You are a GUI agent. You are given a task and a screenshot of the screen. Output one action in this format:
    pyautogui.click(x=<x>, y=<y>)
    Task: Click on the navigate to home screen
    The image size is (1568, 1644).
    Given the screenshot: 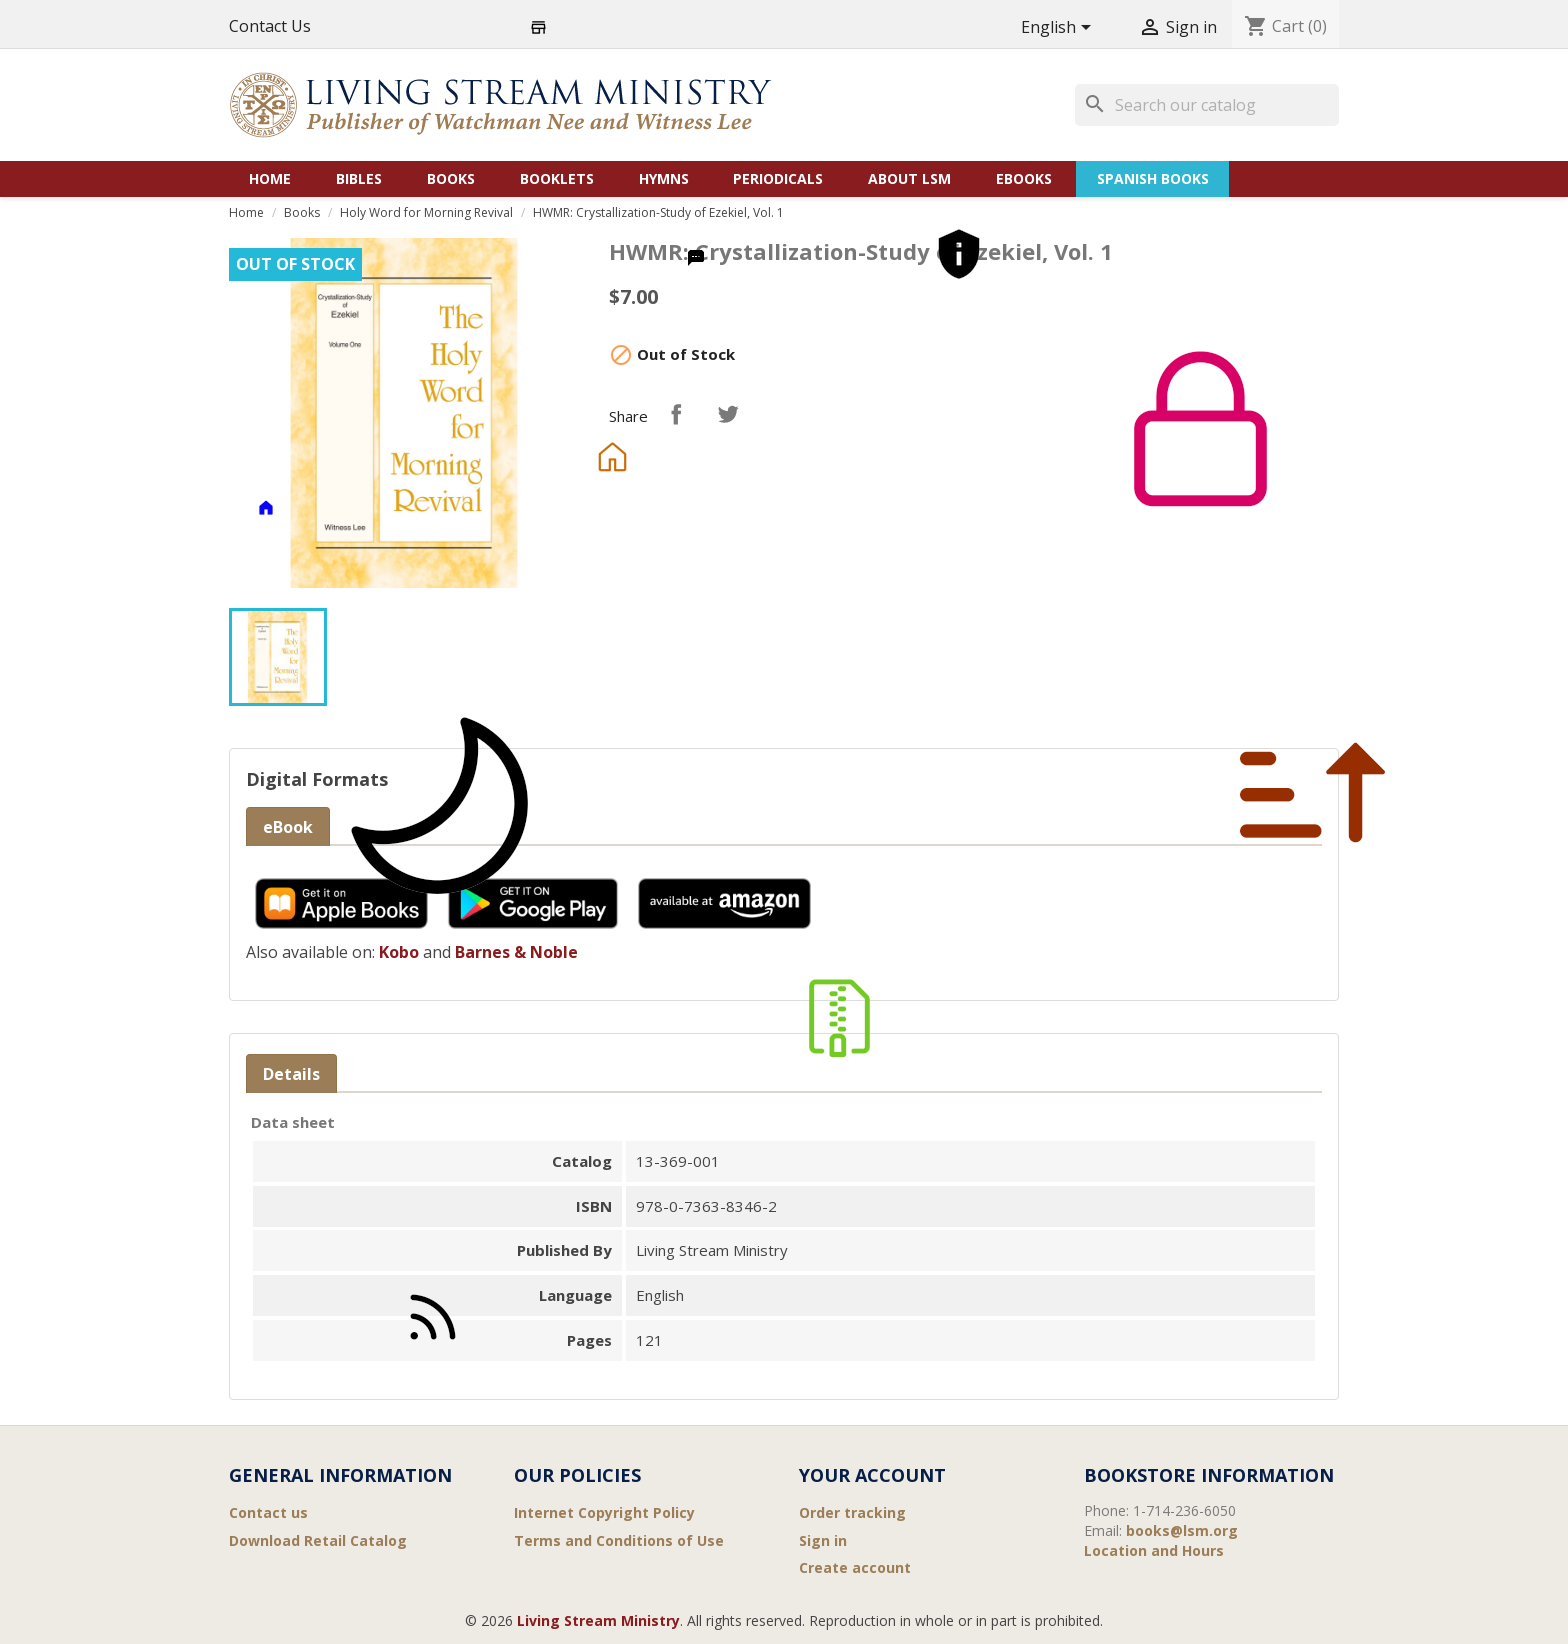 What is the action you would take?
    pyautogui.click(x=266, y=508)
    